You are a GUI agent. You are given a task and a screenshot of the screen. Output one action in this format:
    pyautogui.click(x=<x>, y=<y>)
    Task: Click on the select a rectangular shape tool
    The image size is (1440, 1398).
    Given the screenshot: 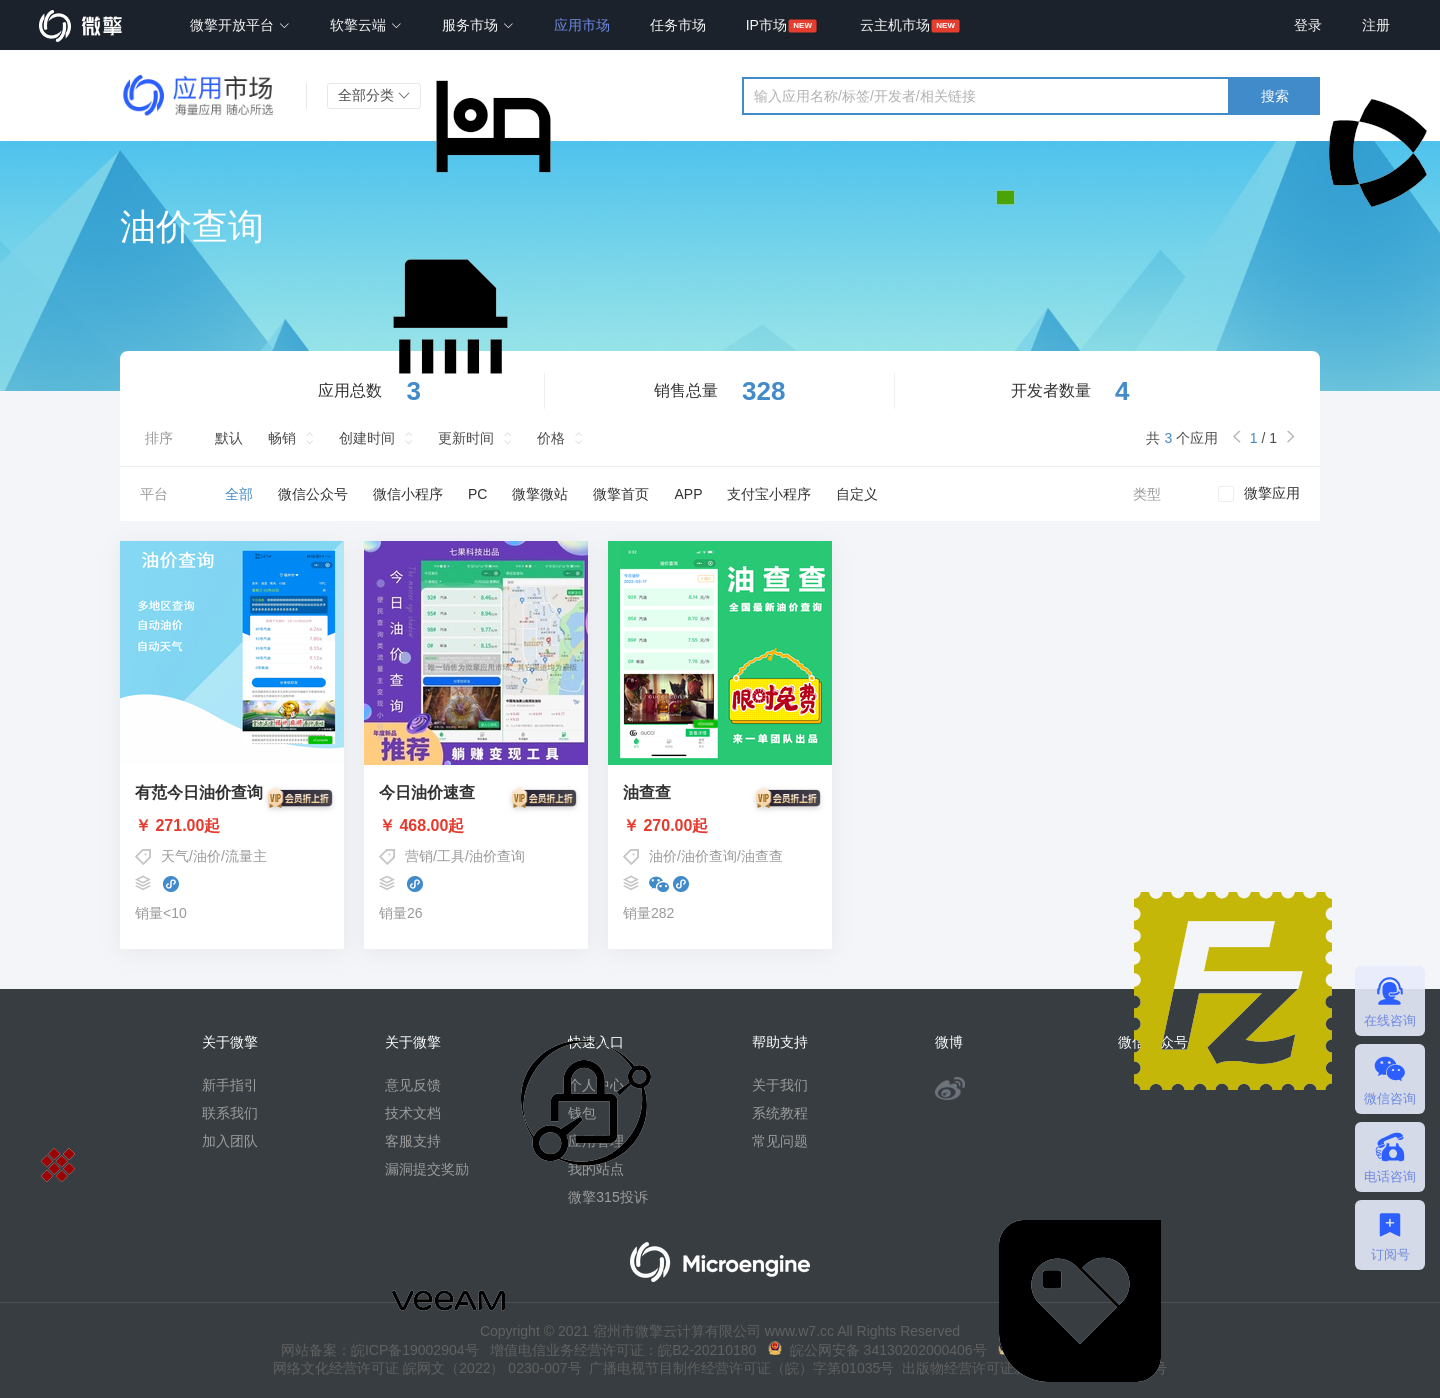 What is the action you would take?
    pyautogui.click(x=1005, y=197)
    